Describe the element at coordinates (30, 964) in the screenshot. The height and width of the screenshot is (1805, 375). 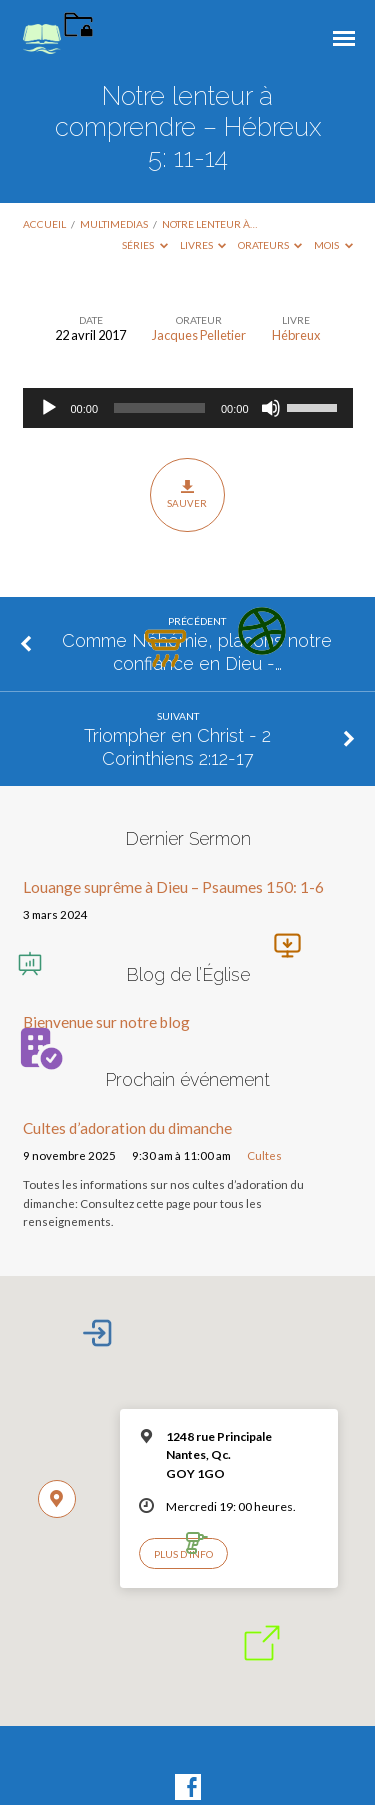
I see `view presentation with charts` at that location.